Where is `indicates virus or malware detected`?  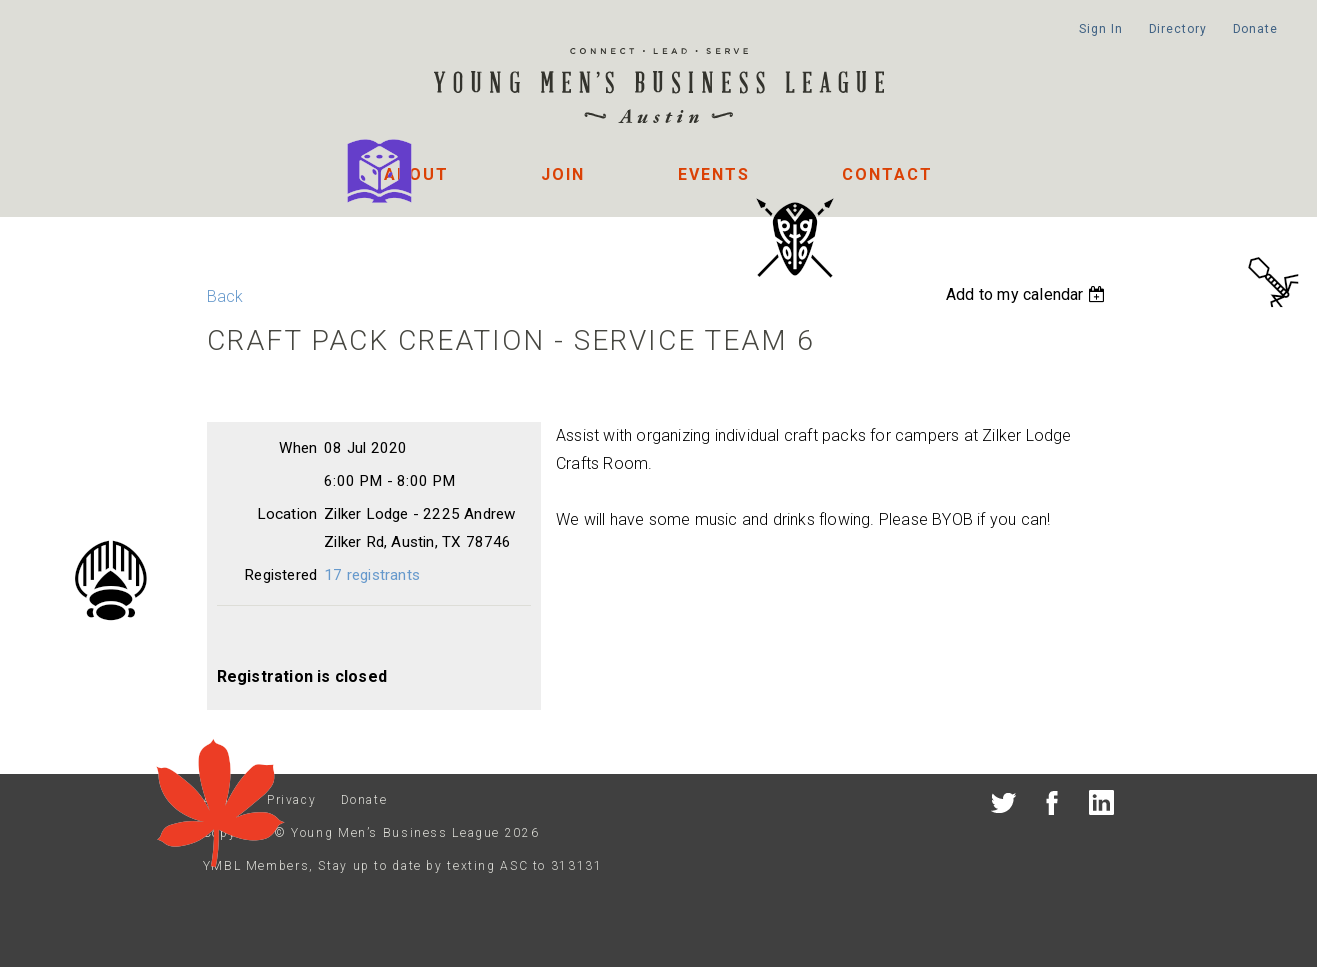
indicates virus or malware detected is located at coordinates (1273, 282).